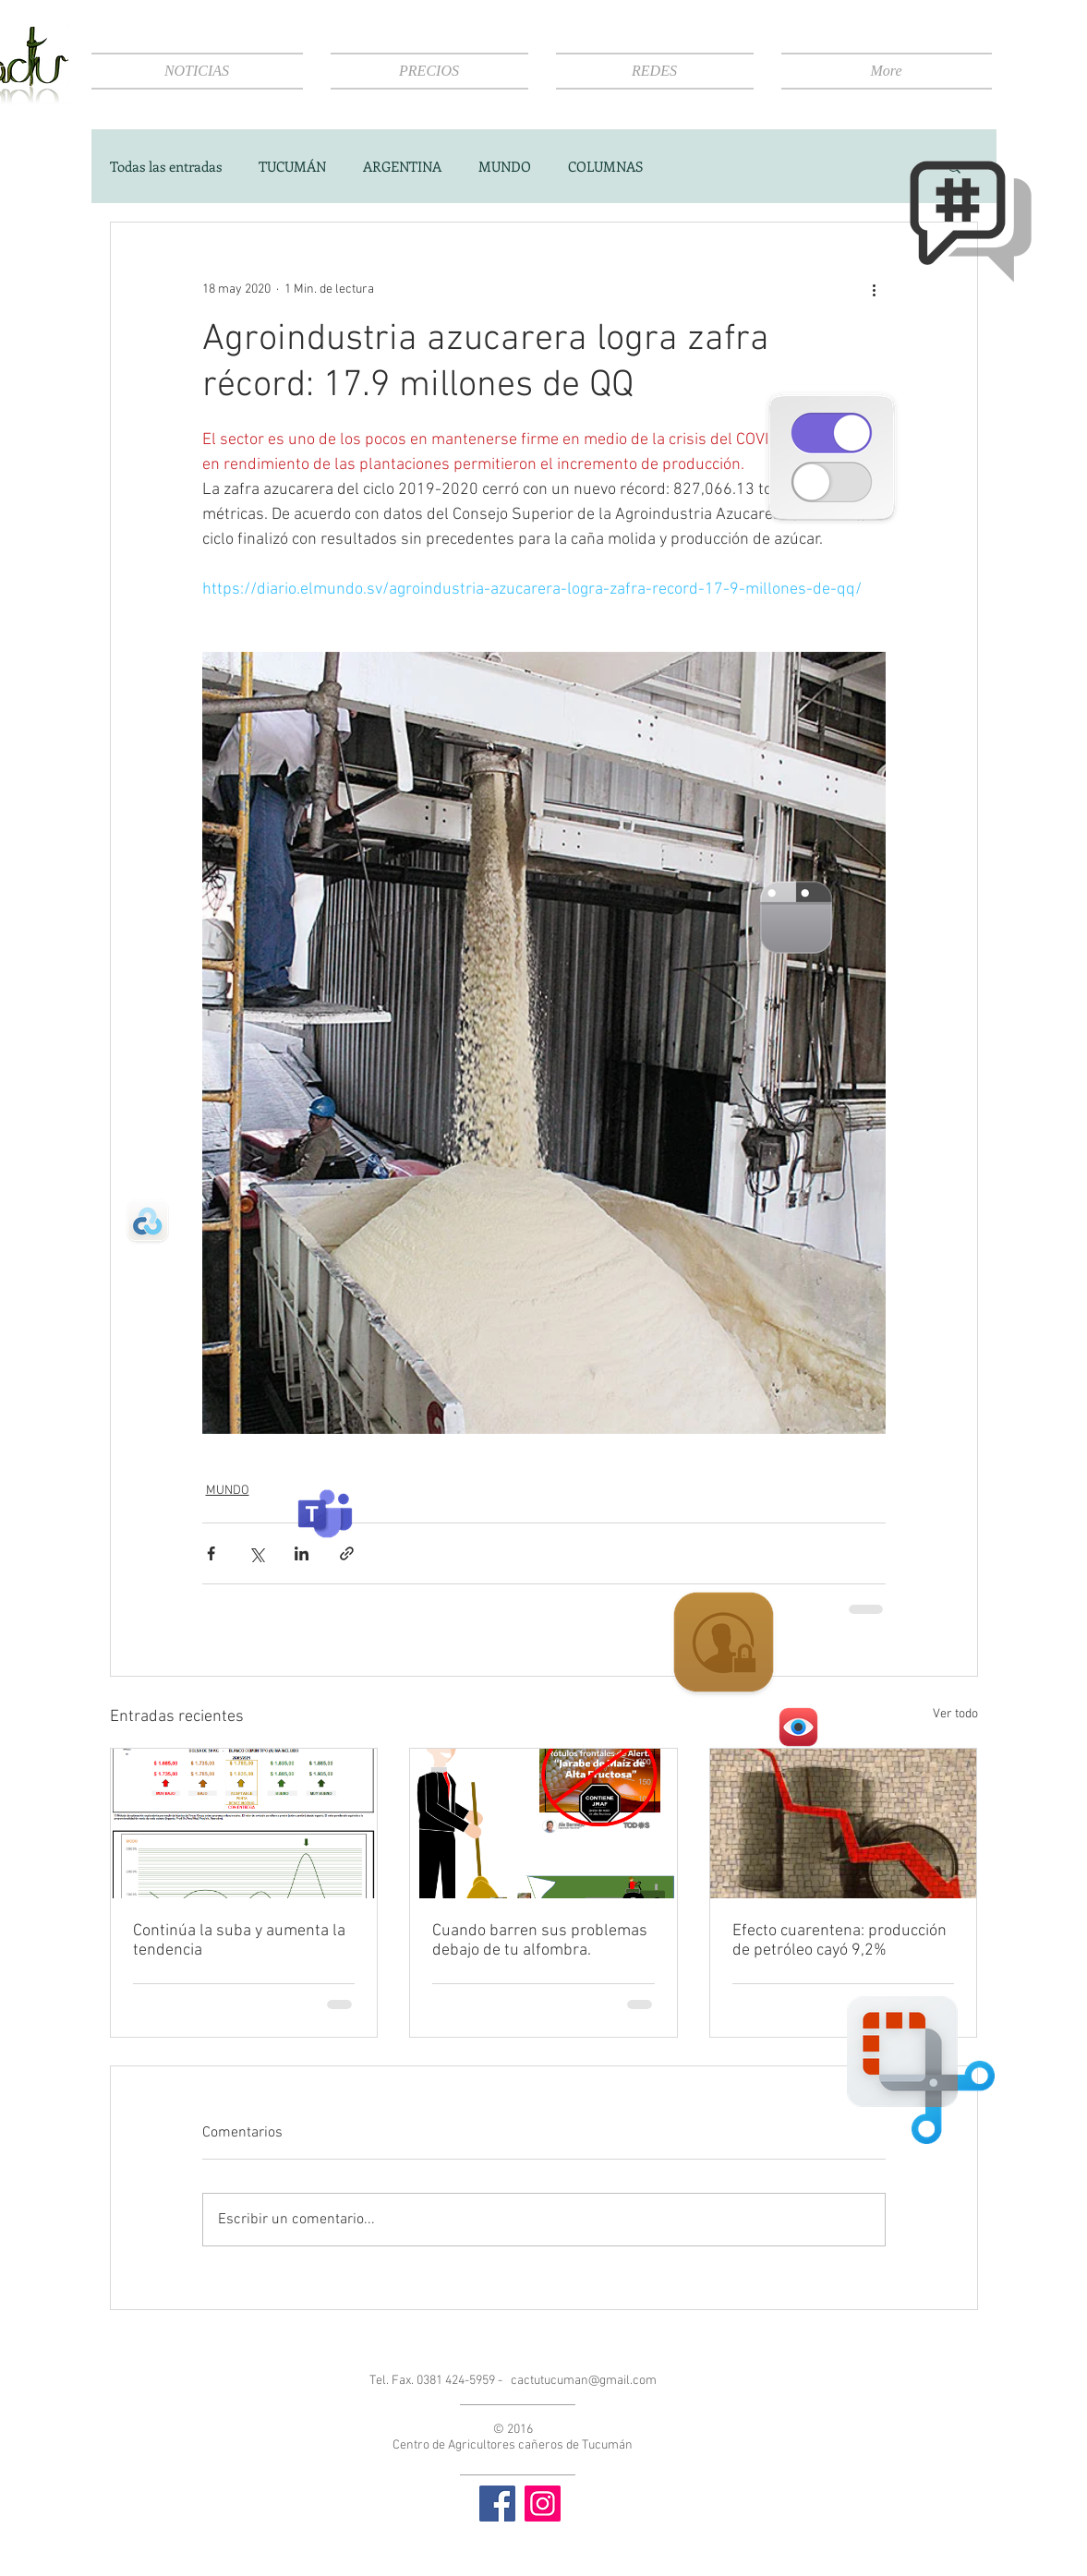 This screenshot has width=1087, height=2576. I want to click on open polari irc chat application, so click(971, 222).